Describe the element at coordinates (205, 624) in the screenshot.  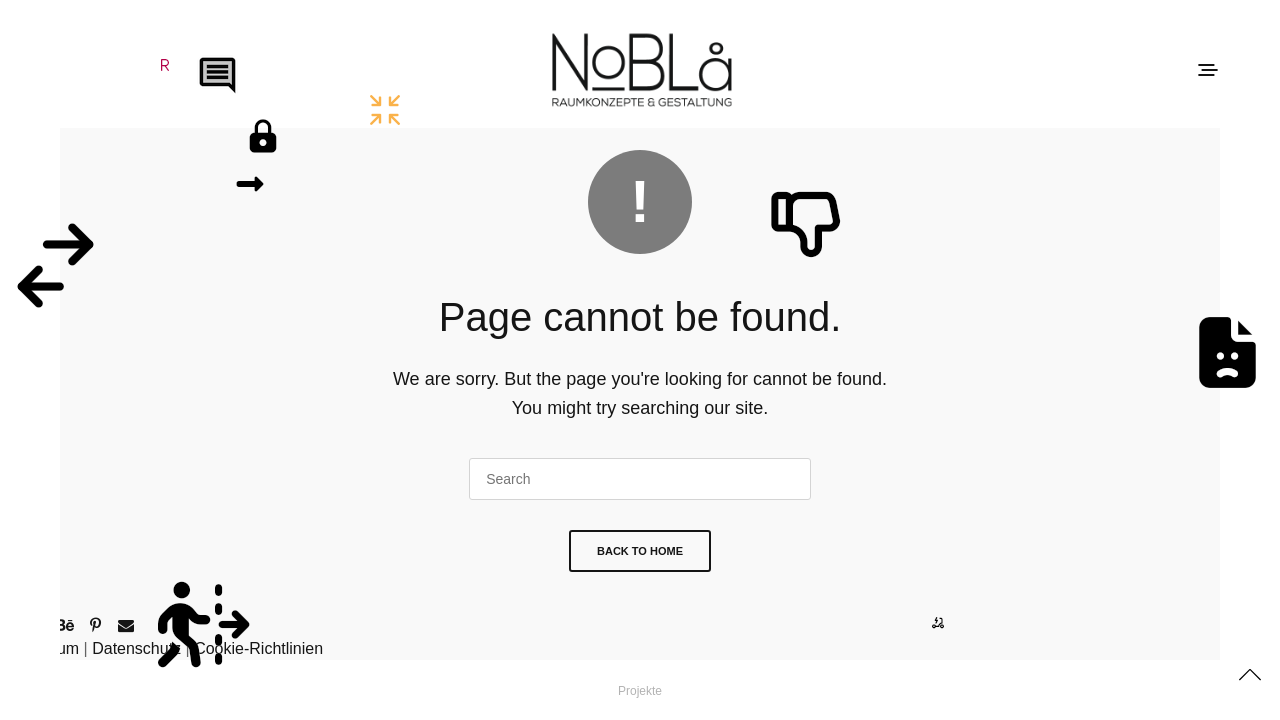
I see `exit or leave current area` at that location.